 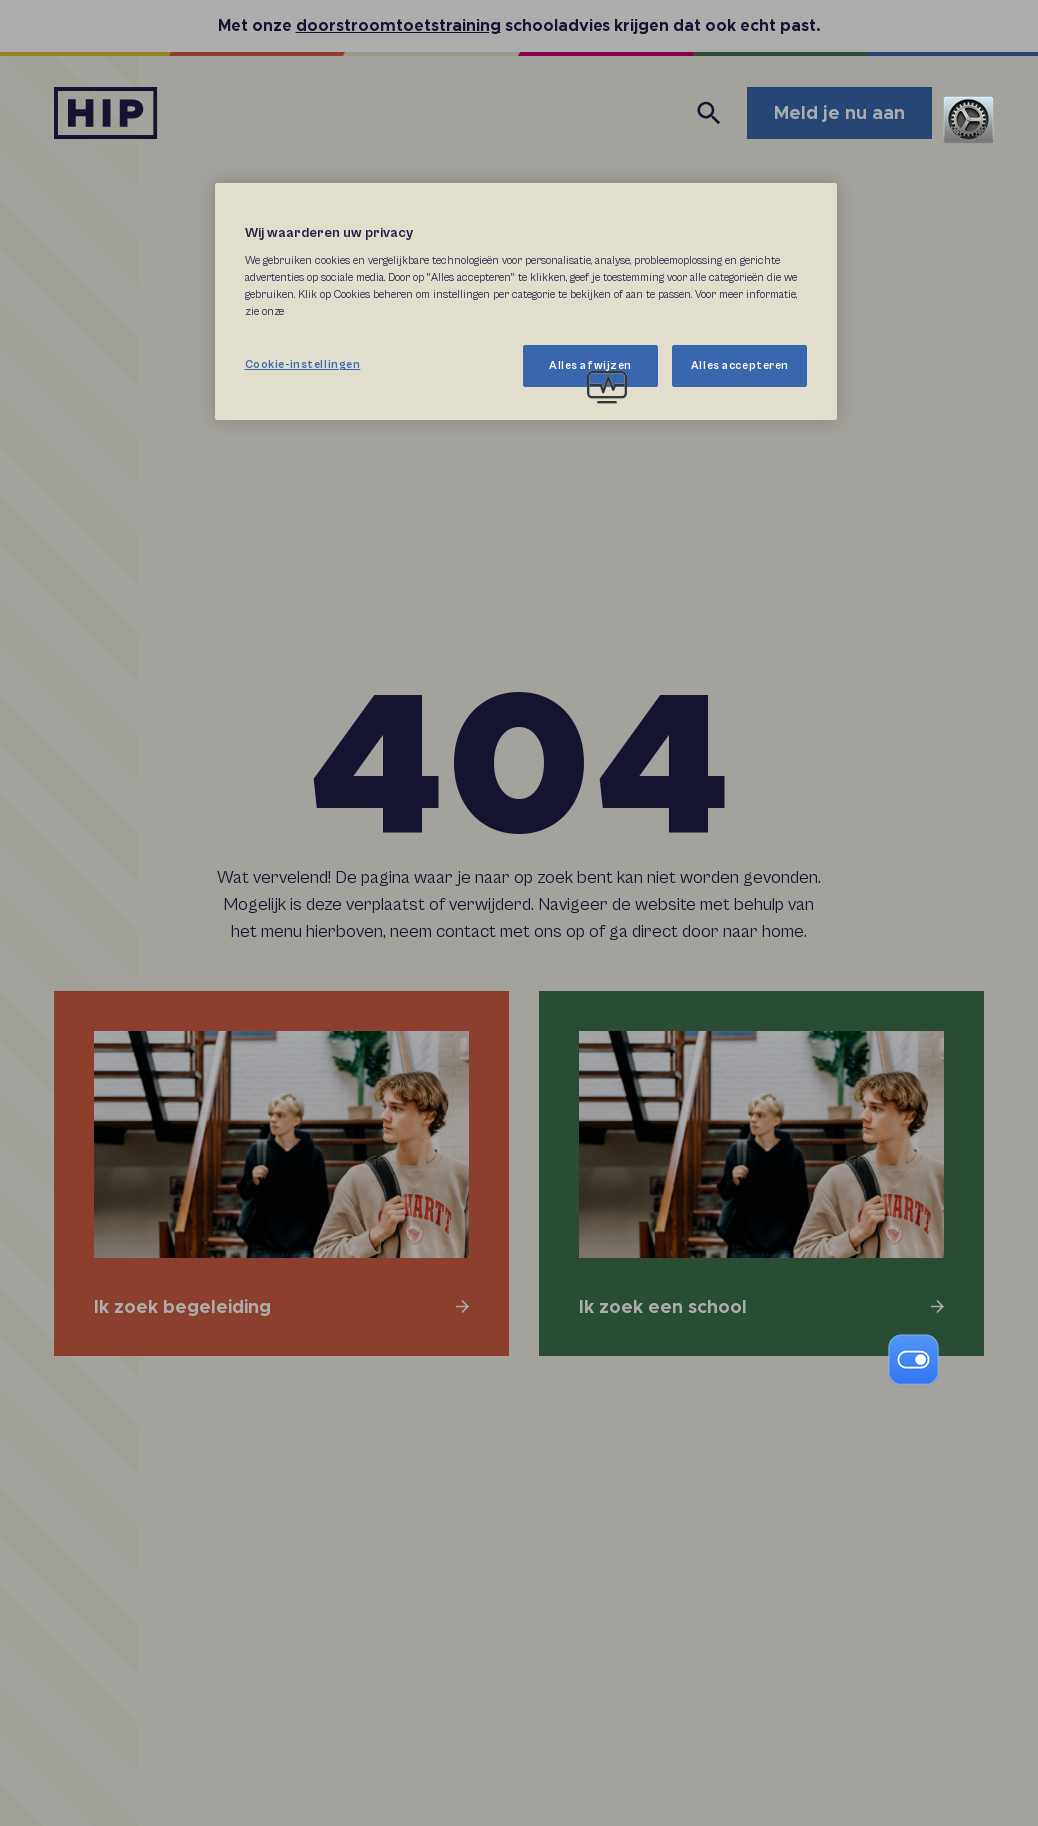 I want to click on access desktop customization settings, so click(x=913, y=1360).